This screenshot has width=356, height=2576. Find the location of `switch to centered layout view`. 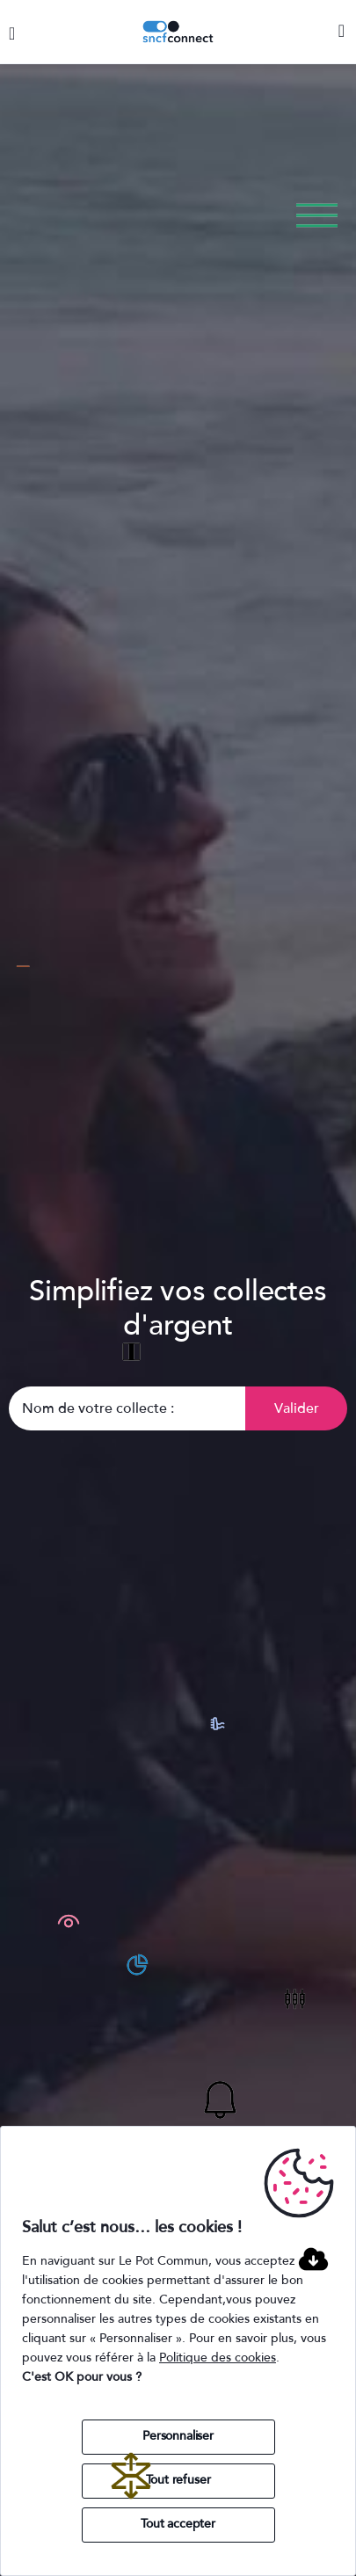

switch to centered layout view is located at coordinates (131, 1351).